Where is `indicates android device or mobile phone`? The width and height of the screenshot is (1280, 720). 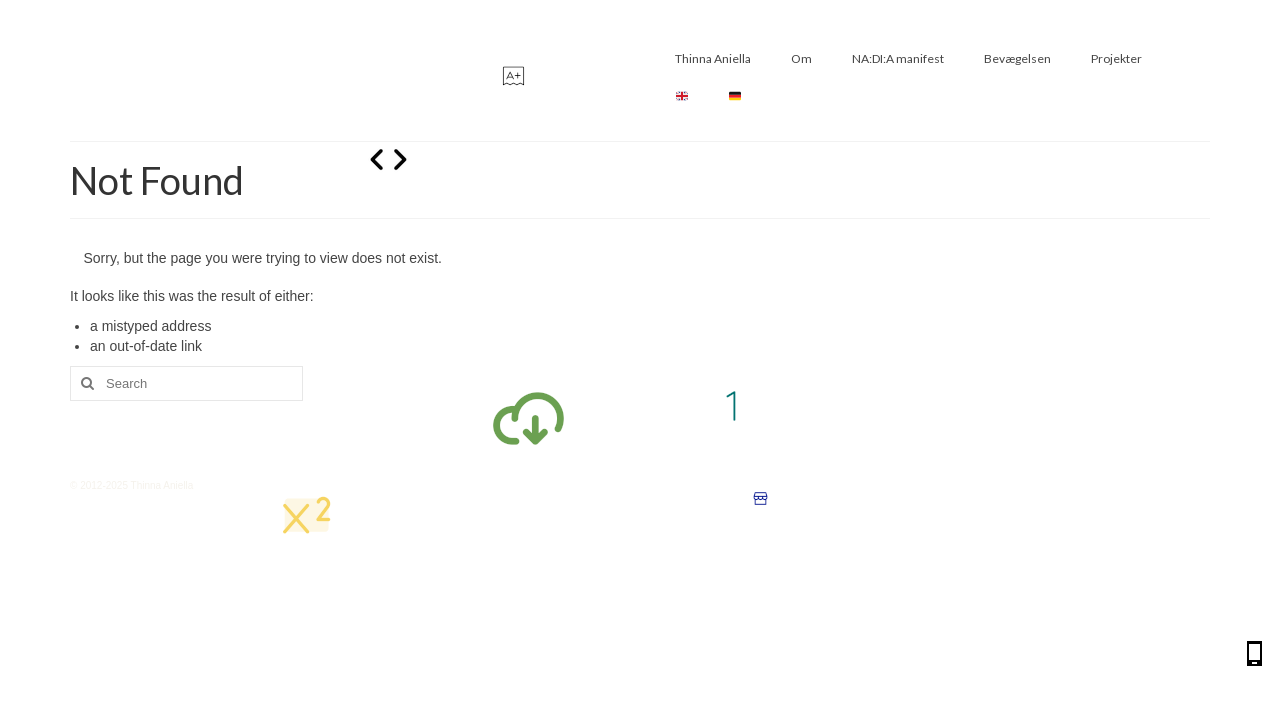 indicates android device or mobile phone is located at coordinates (1254, 653).